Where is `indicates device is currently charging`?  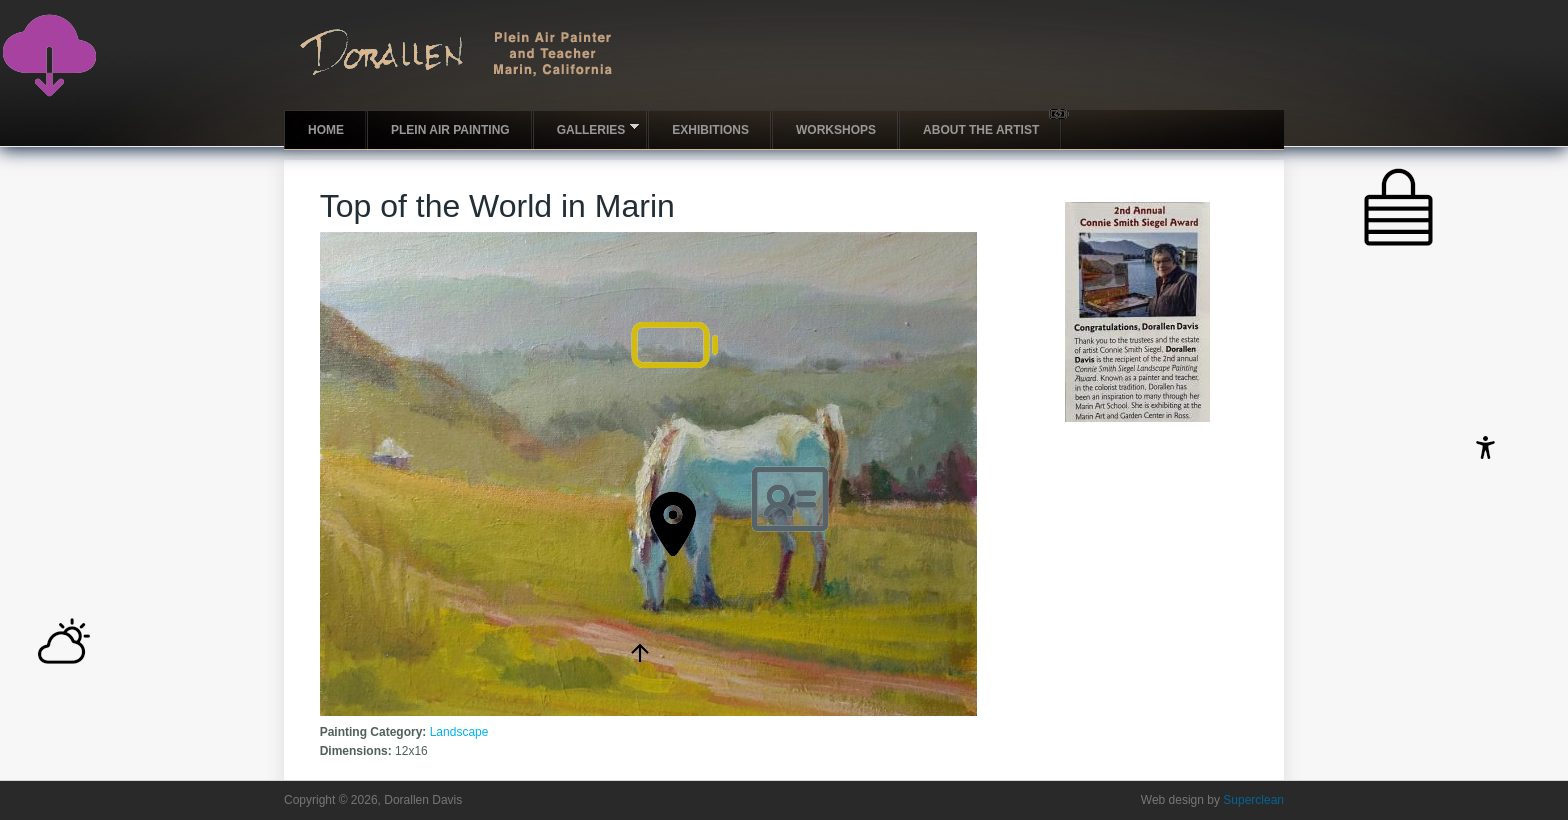 indicates device is currently charging is located at coordinates (1059, 114).